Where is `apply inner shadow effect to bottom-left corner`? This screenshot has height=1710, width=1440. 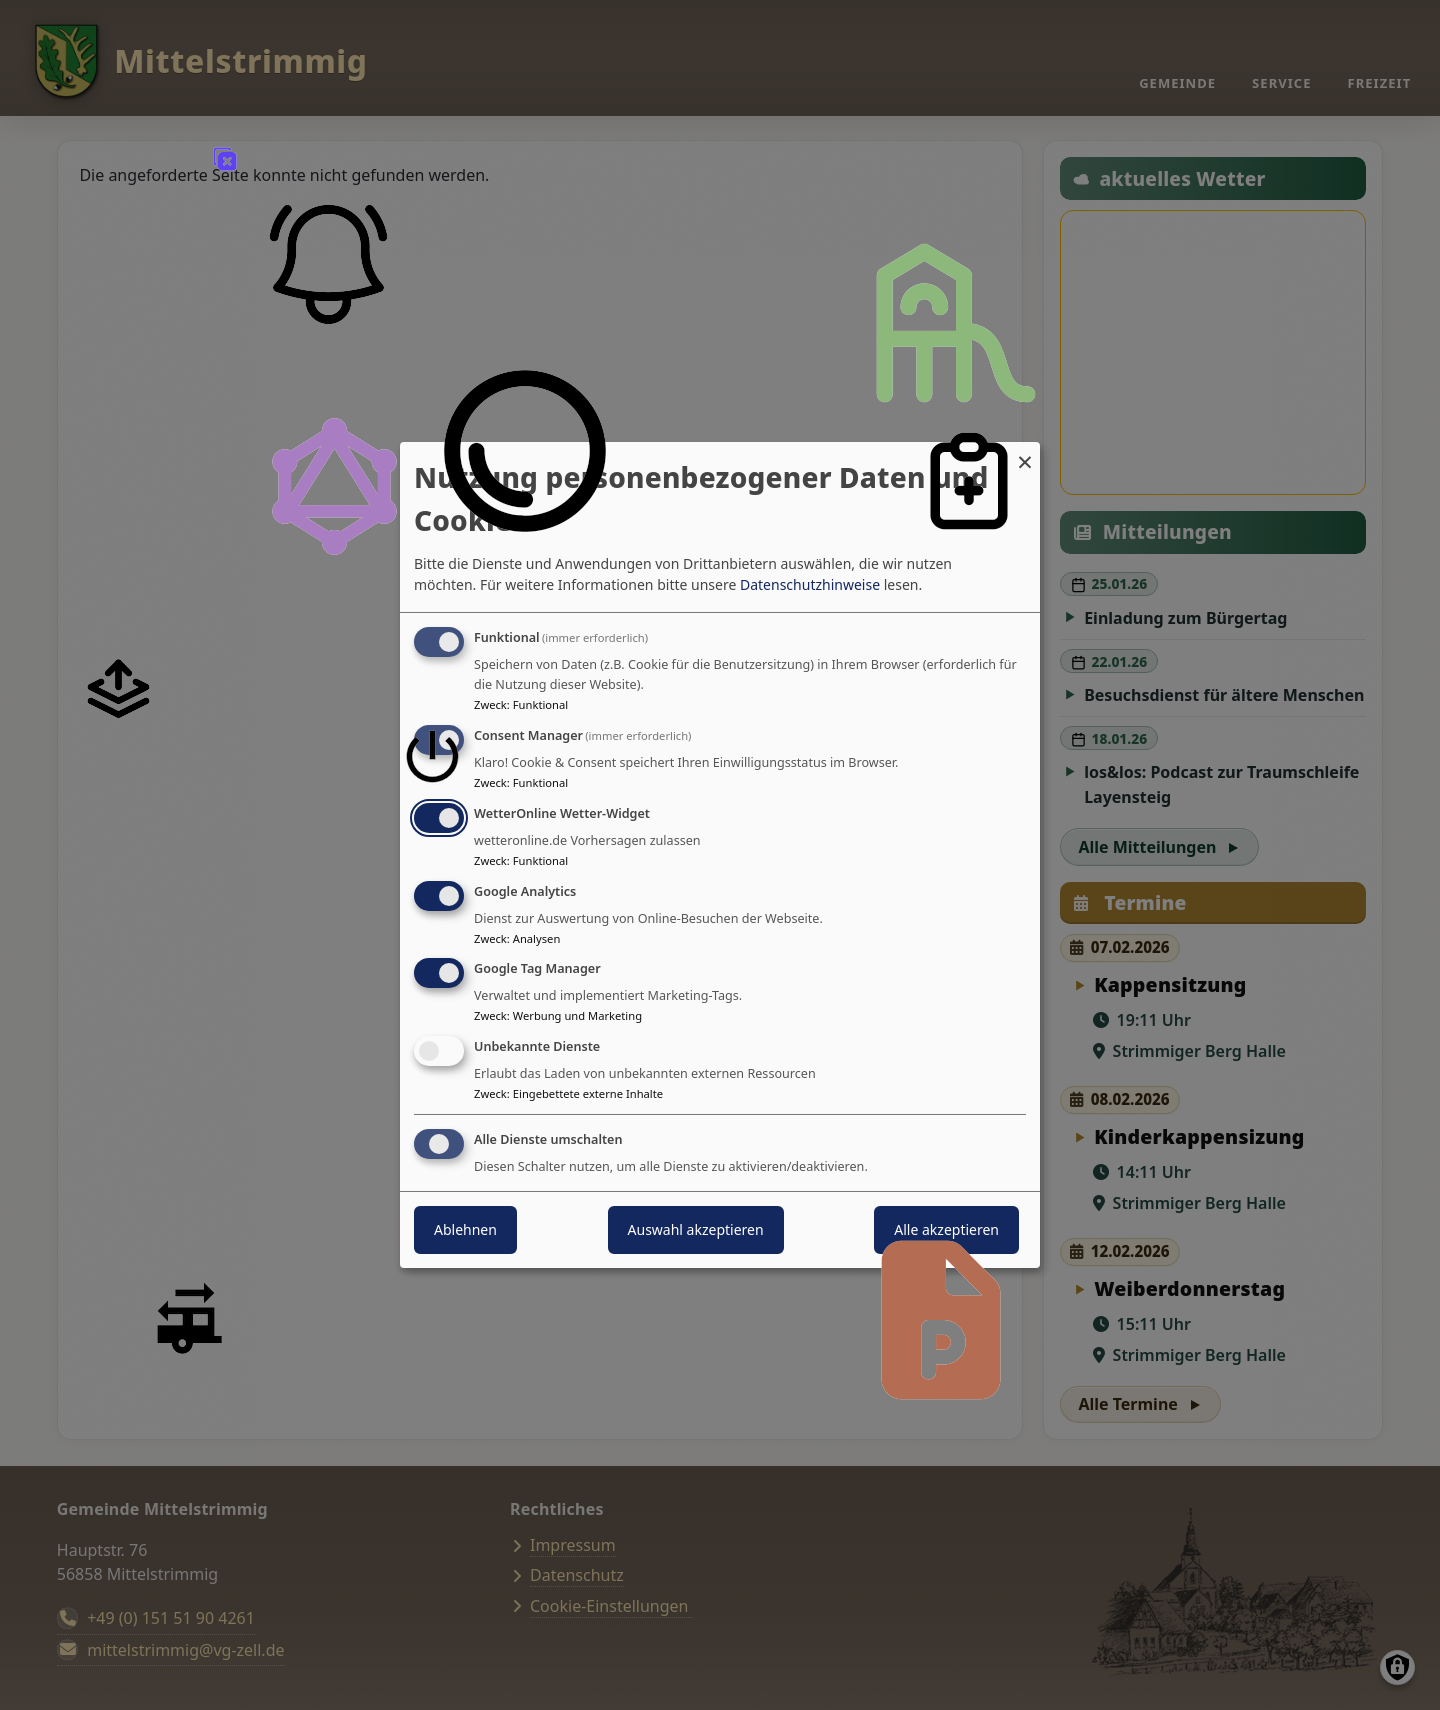 apply inner shadow effect to bottom-left corner is located at coordinates (525, 451).